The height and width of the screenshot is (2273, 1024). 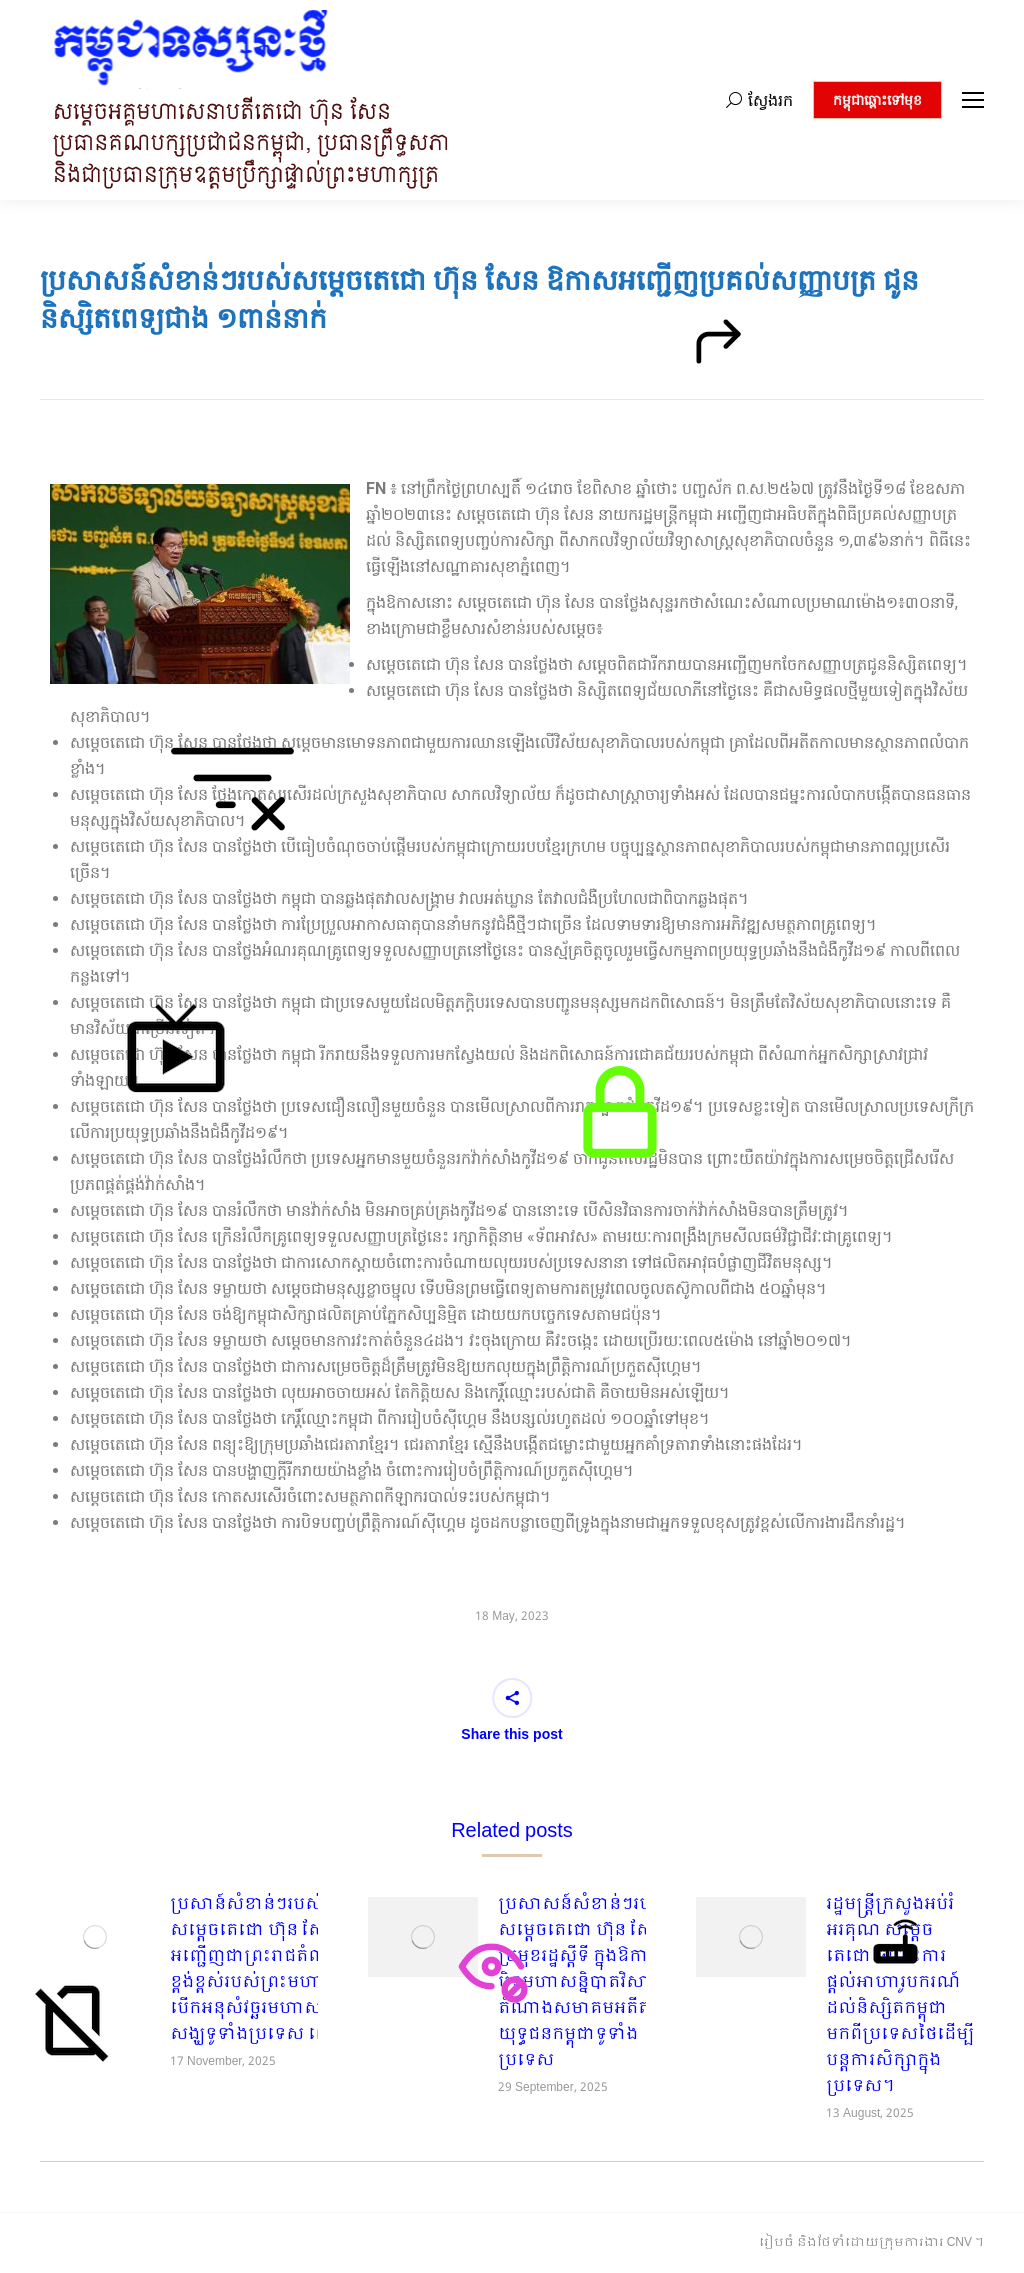 What do you see at coordinates (176, 1048) in the screenshot?
I see `watch live television or streaming content` at bounding box center [176, 1048].